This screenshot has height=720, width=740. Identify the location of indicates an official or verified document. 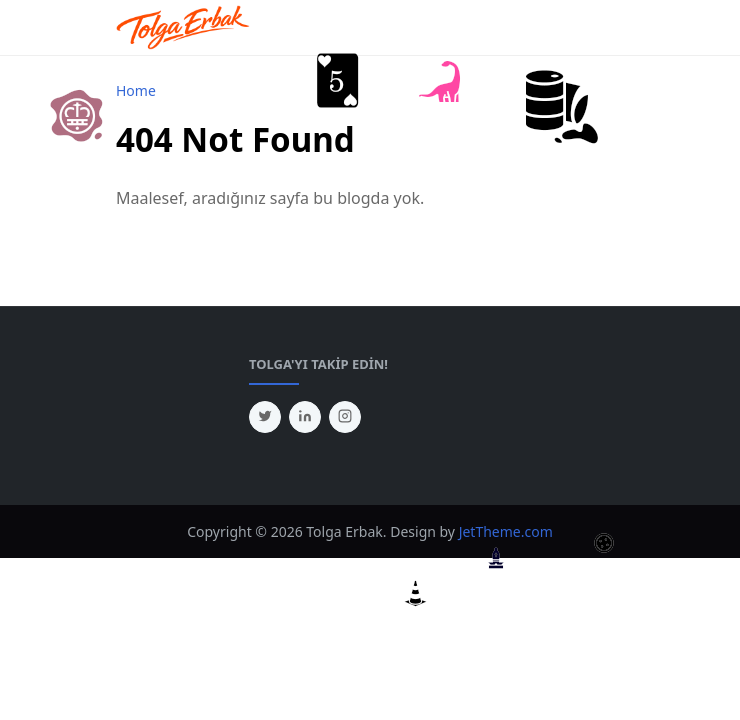
(76, 115).